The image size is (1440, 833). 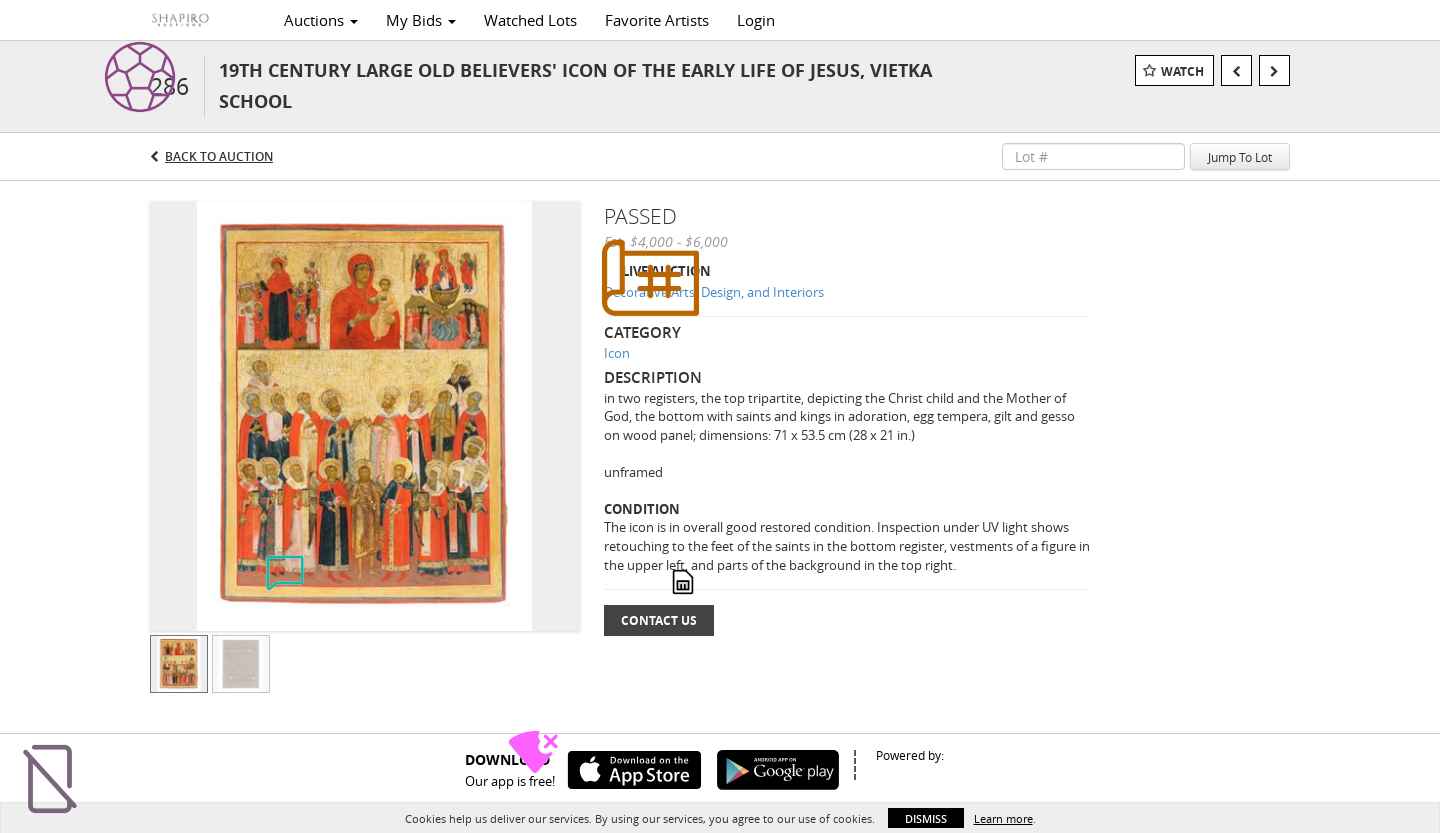 What do you see at coordinates (50, 779) in the screenshot?
I see `mobile device unavailable or disabled` at bounding box center [50, 779].